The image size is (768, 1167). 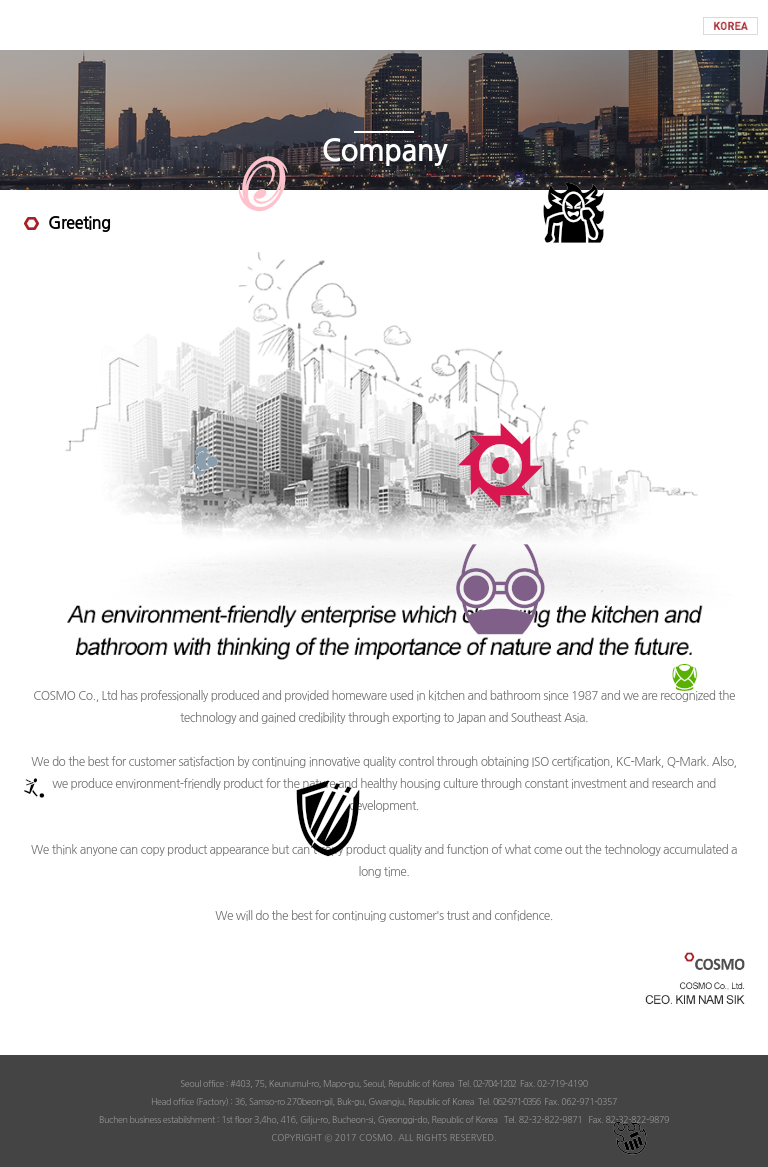 I want to click on activate fire punch ability or attack, so click(x=630, y=1138).